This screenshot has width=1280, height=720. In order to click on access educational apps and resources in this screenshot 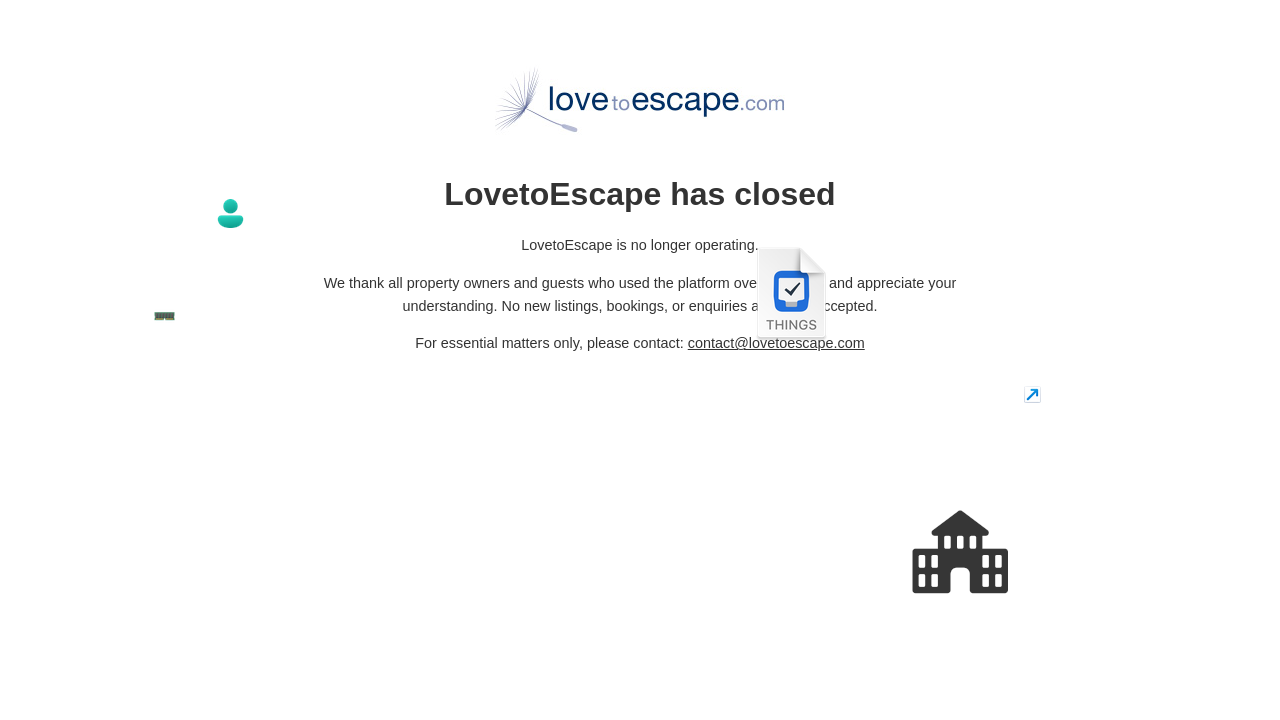, I will do `click(957, 555)`.